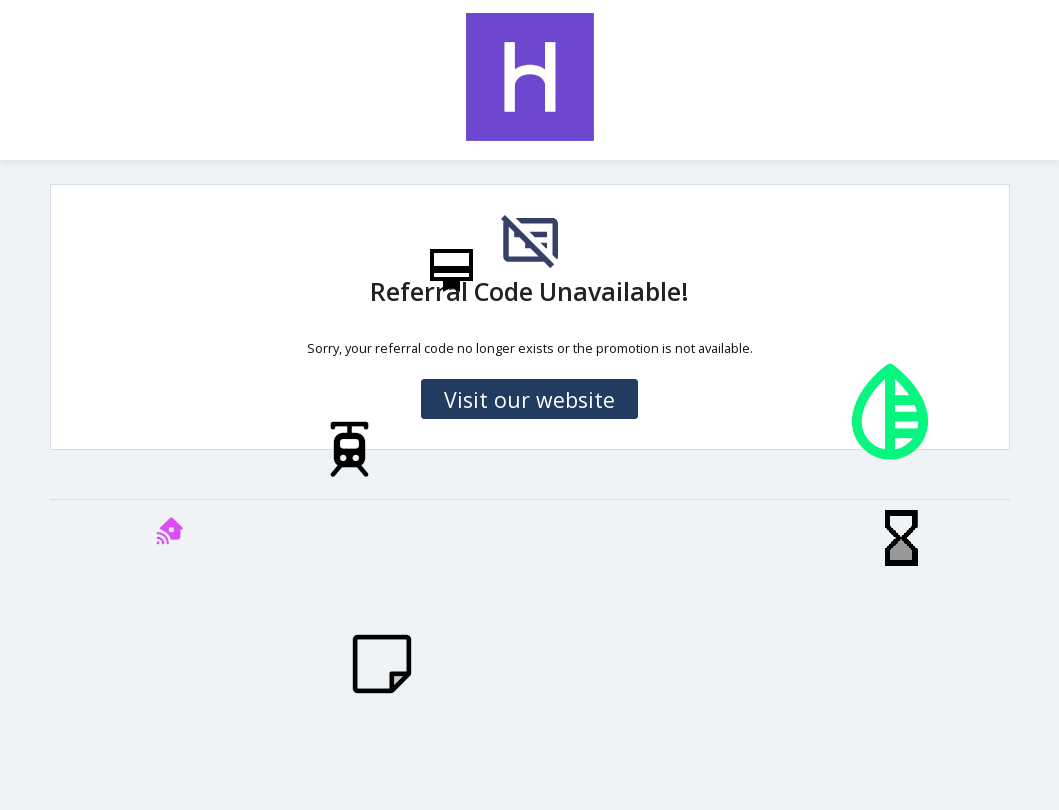  Describe the element at coordinates (349, 448) in the screenshot. I see `access public transit or tram routes` at that location.